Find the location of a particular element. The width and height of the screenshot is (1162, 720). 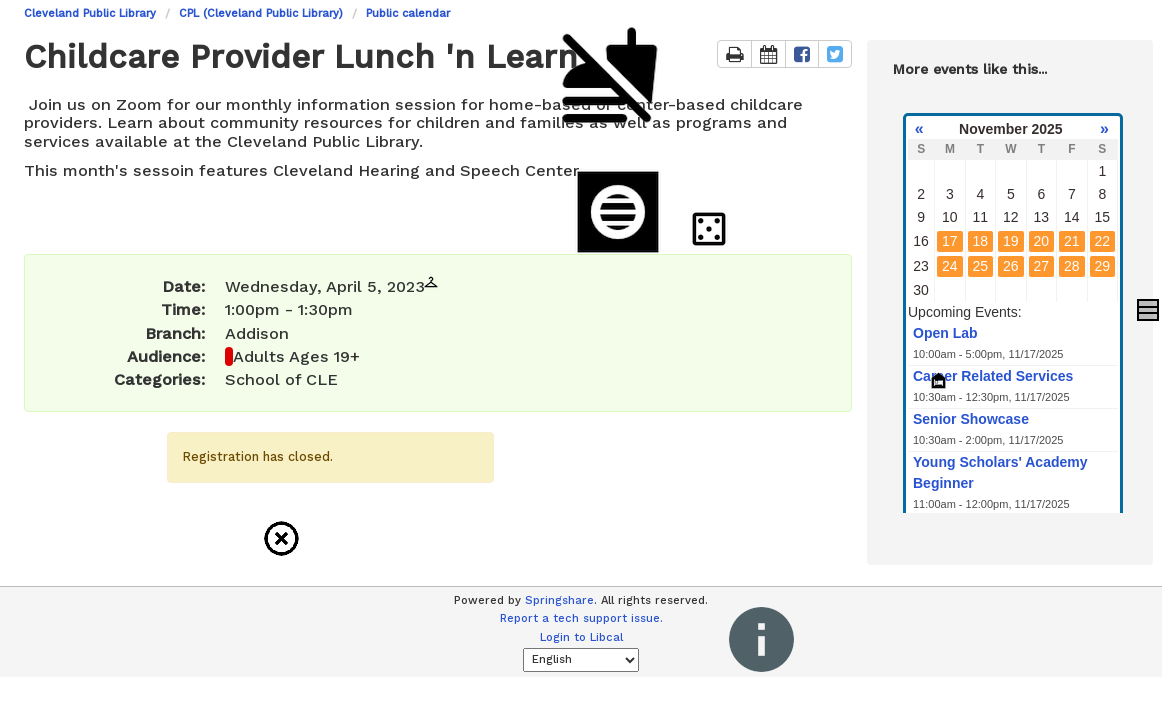

view data in row layout is located at coordinates (1148, 310).